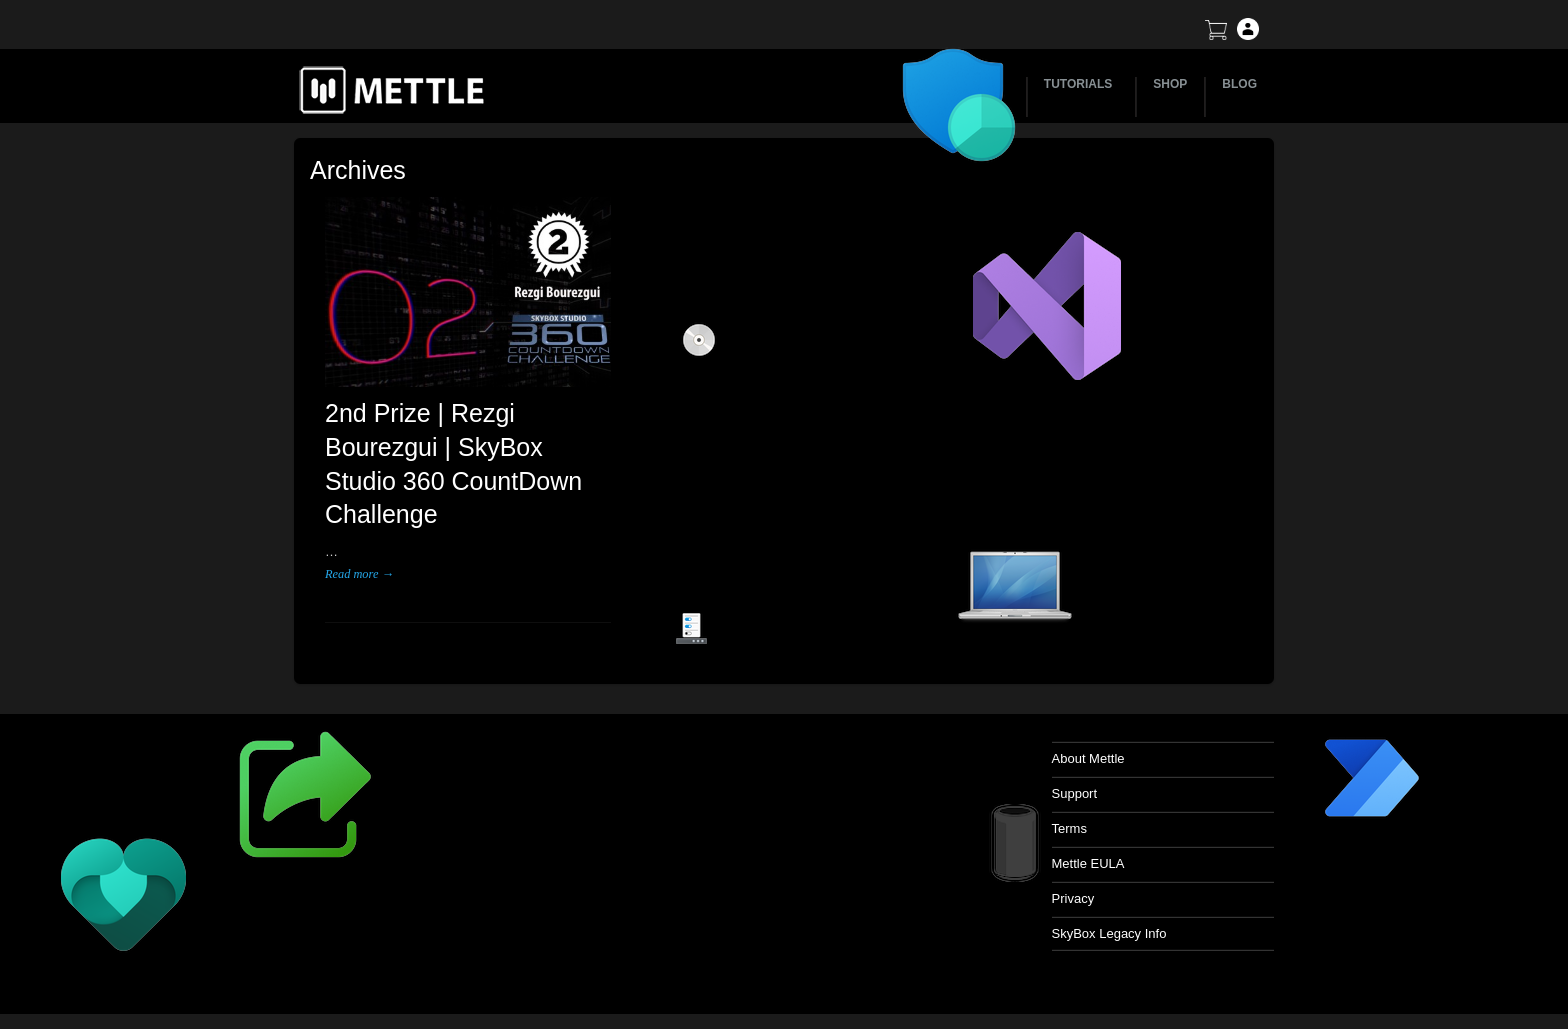 This screenshot has height=1029, width=1568. What do you see at coordinates (1047, 306) in the screenshot?
I see `open Visual Studio` at bounding box center [1047, 306].